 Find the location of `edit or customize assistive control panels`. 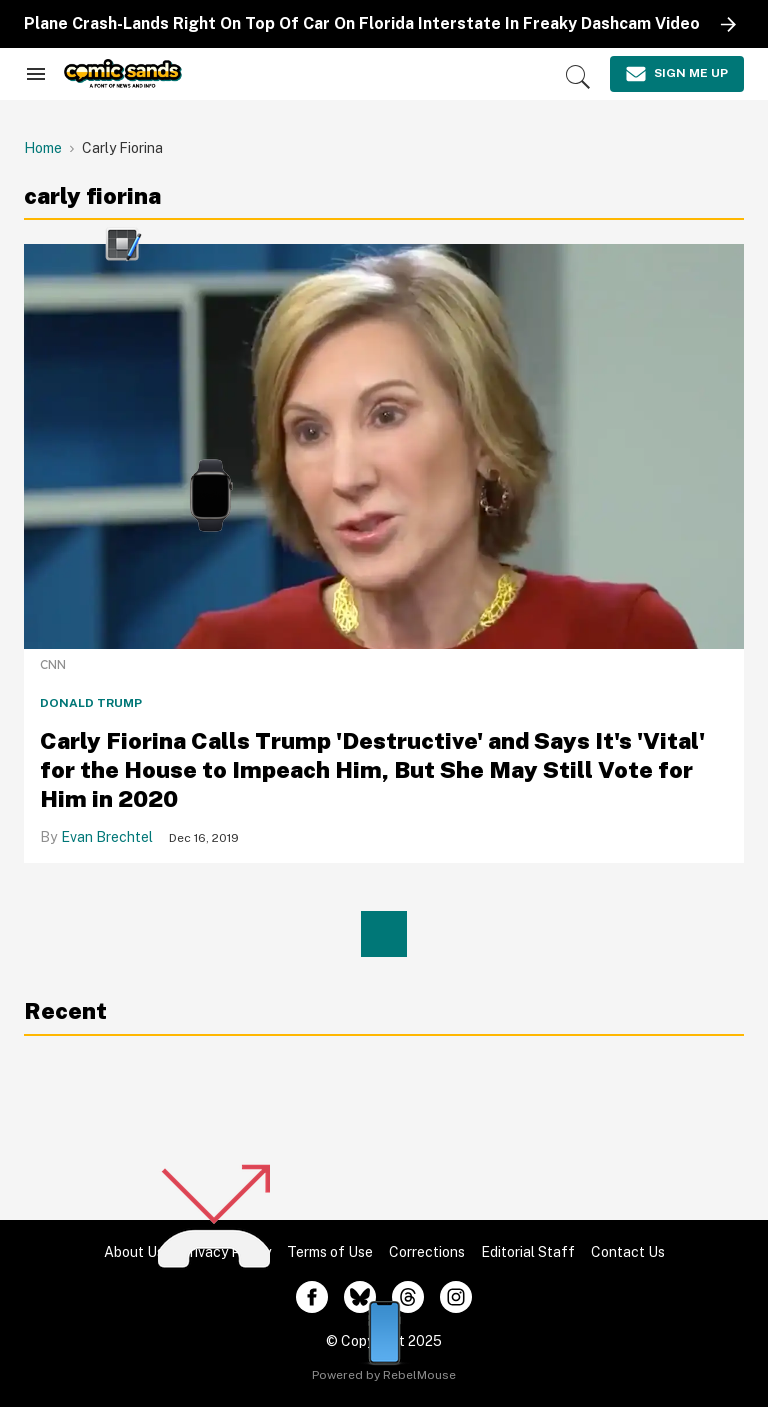

edit or customize assistive control panels is located at coordinates (123, 243).